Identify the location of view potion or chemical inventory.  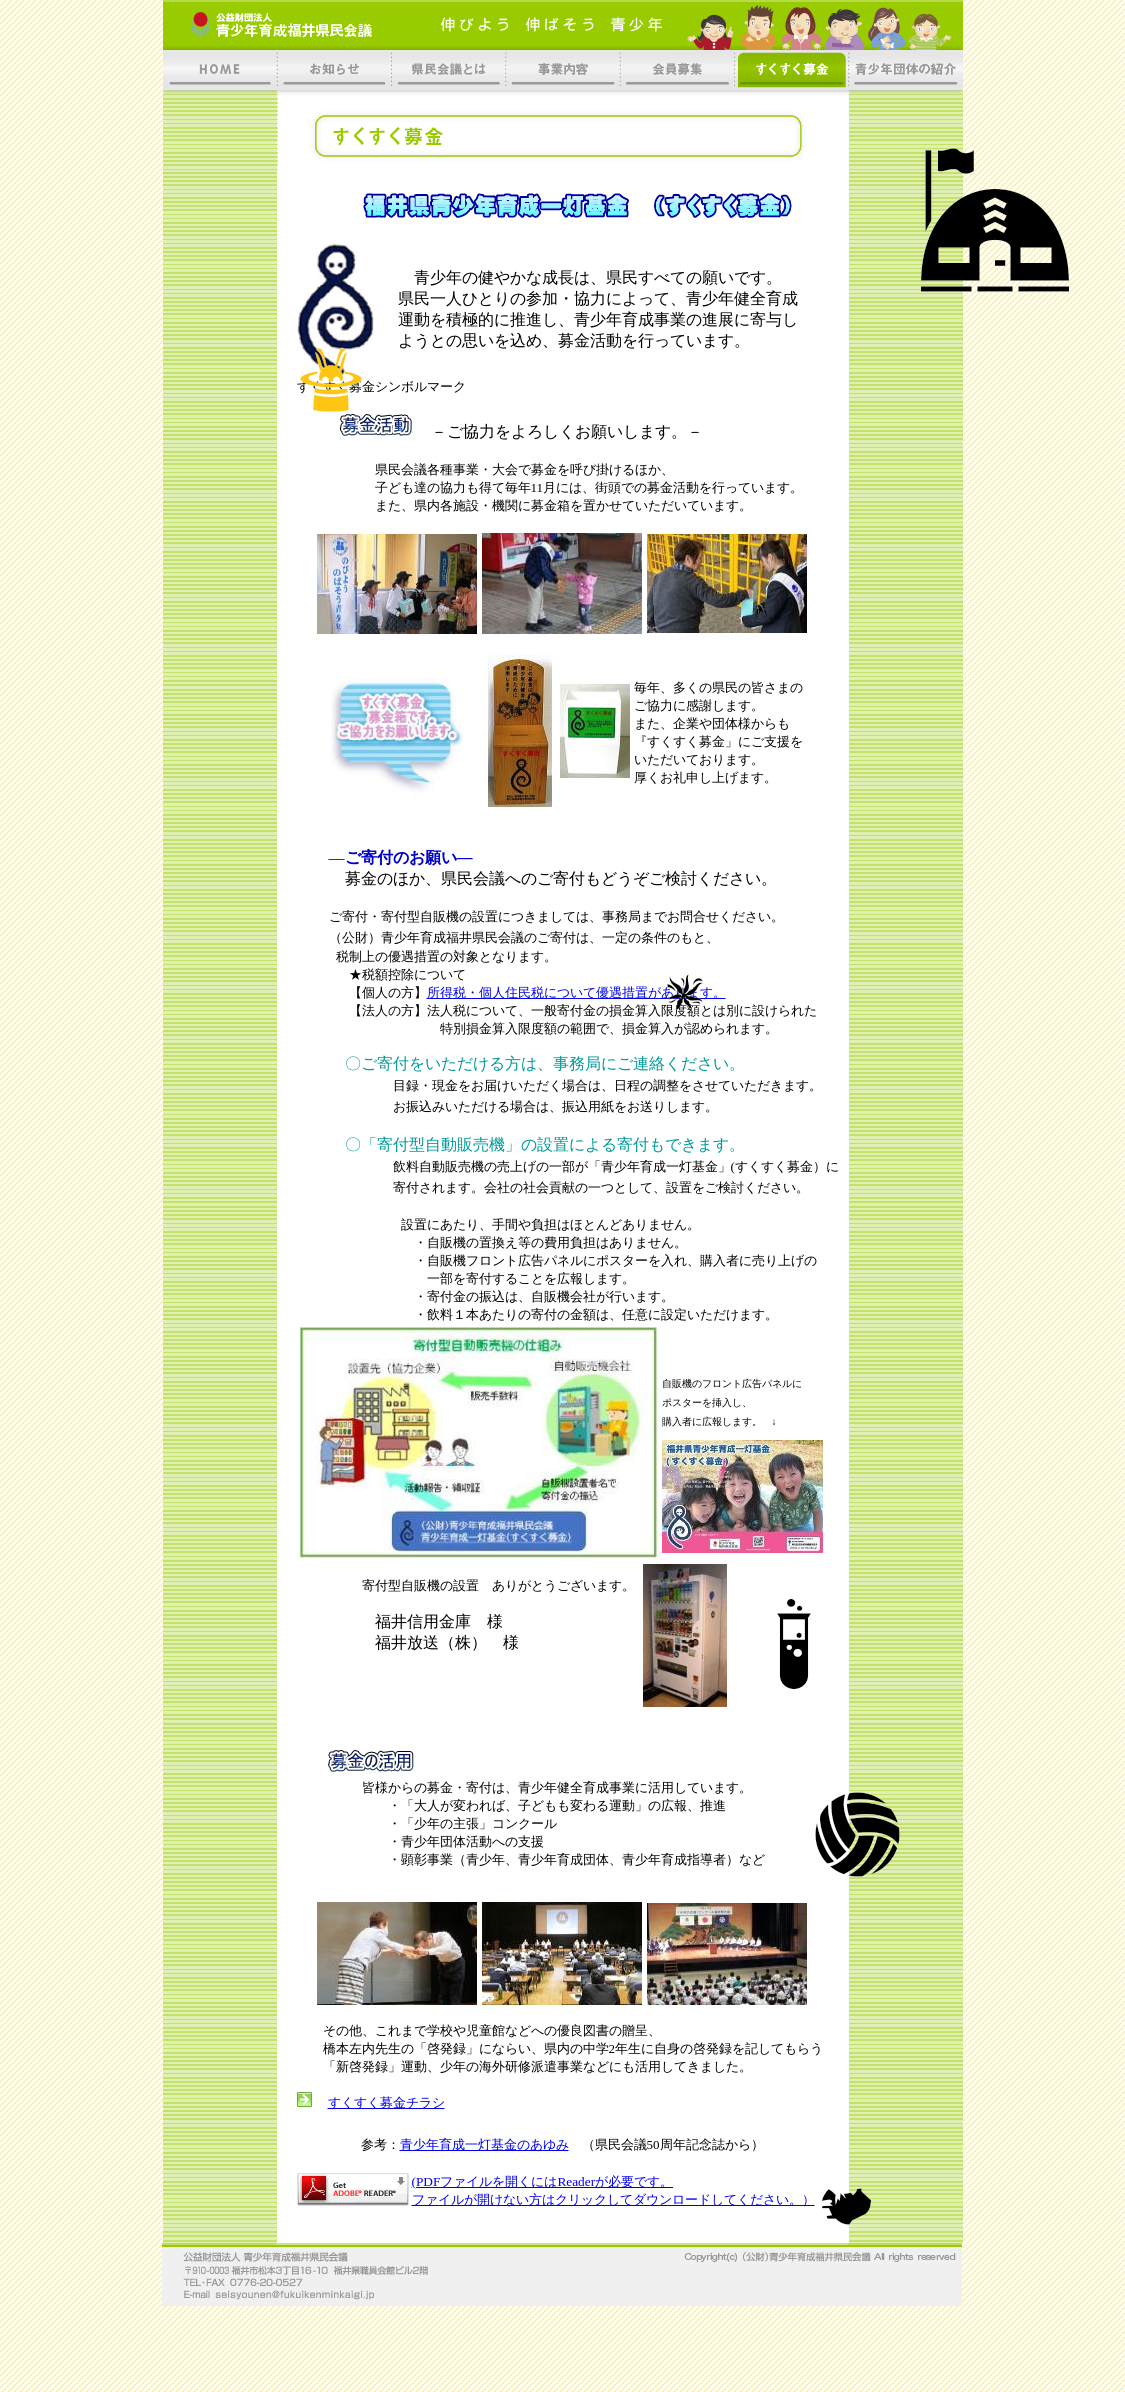
(794, 1644).